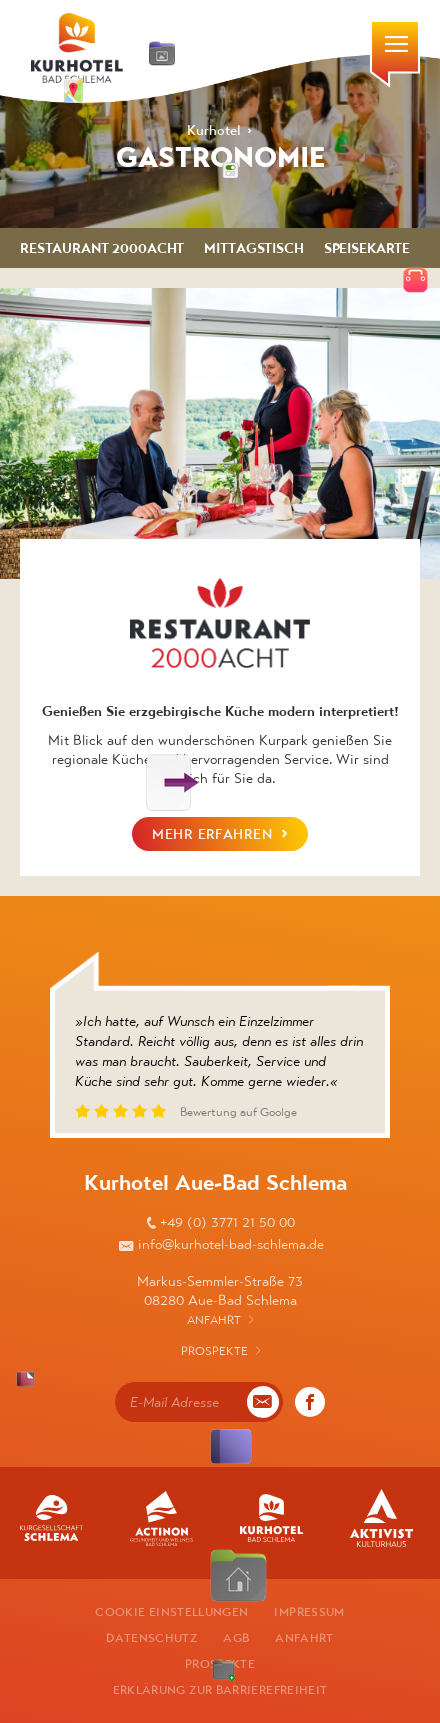 This screenshot has width=440, height=1723. Describe the element at coordinates (415, 280) in the screenshot. I see `open the utilities folder` at that location.